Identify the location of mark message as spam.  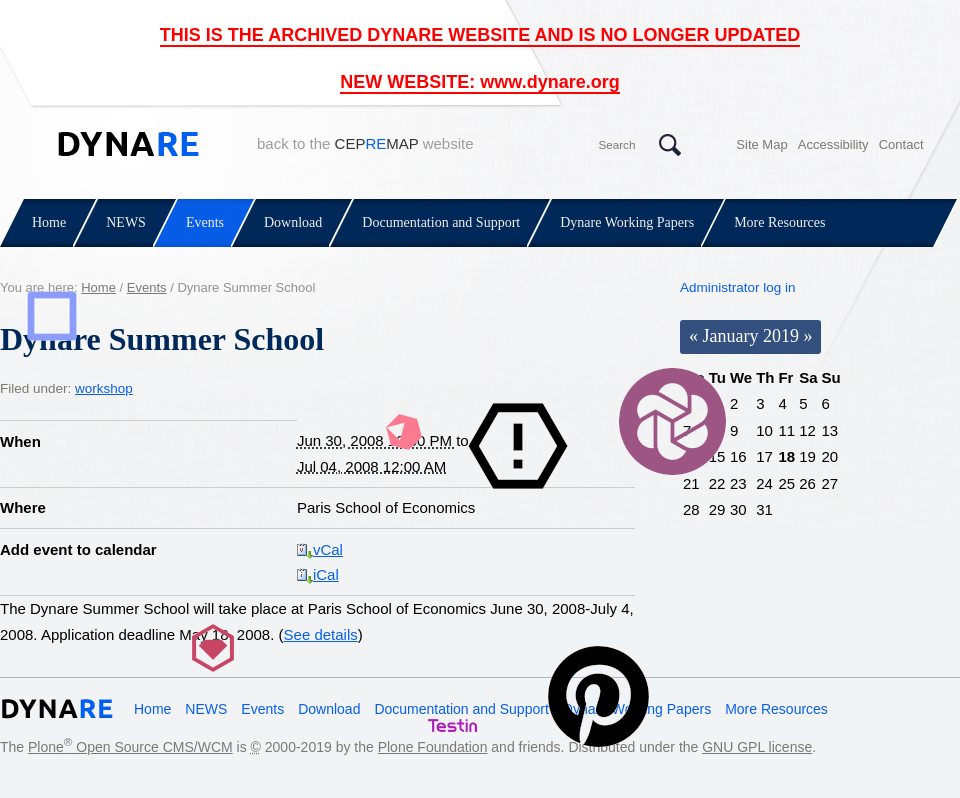
(518, 446).